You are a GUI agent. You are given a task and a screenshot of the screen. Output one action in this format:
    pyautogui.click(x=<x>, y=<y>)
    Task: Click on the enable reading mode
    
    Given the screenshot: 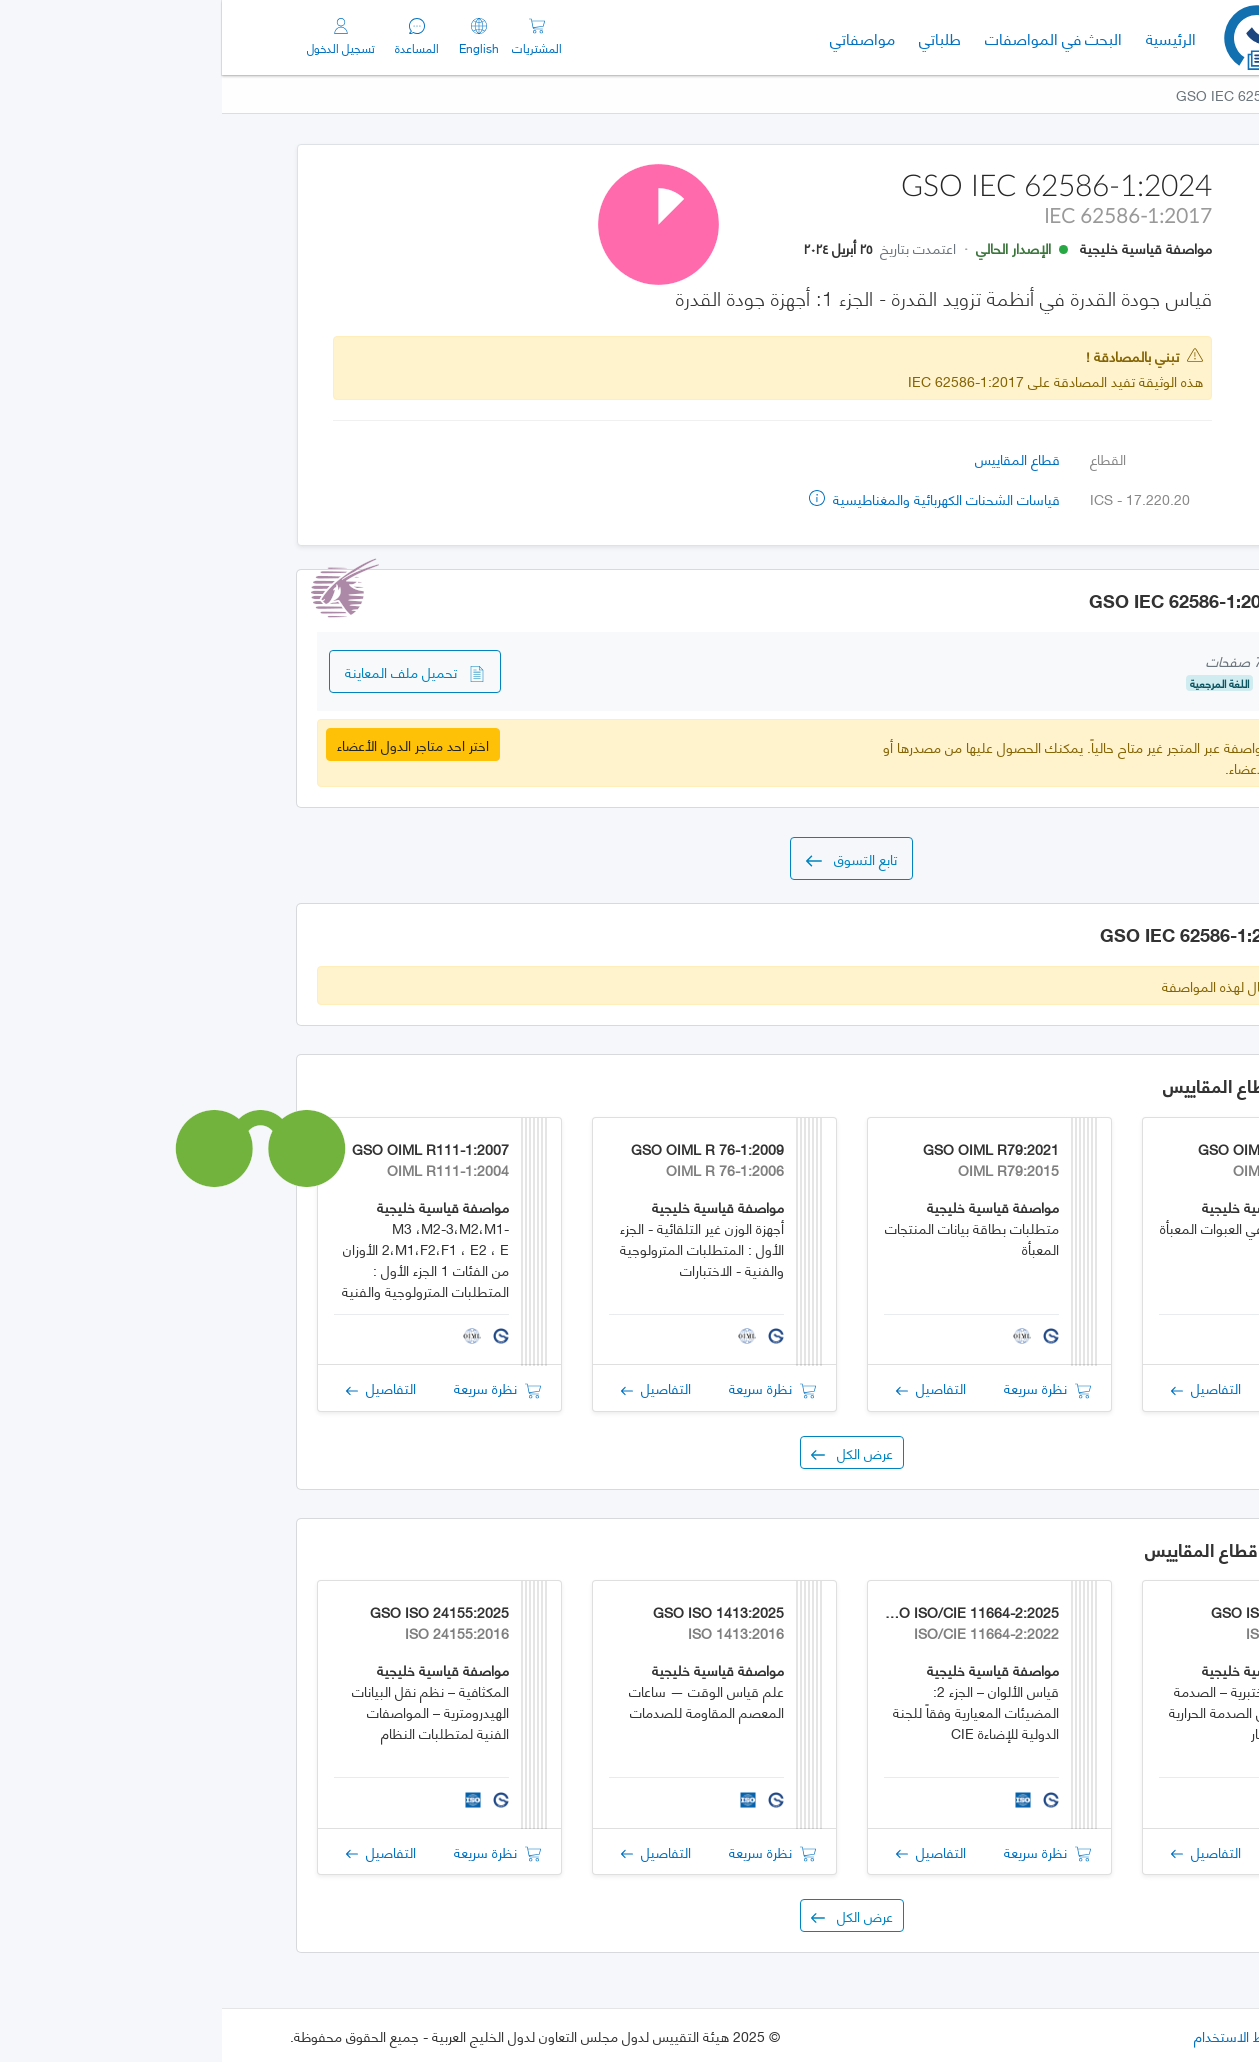 What is the action you would take?
    pyautogui.click(x=260, y=1148)
    